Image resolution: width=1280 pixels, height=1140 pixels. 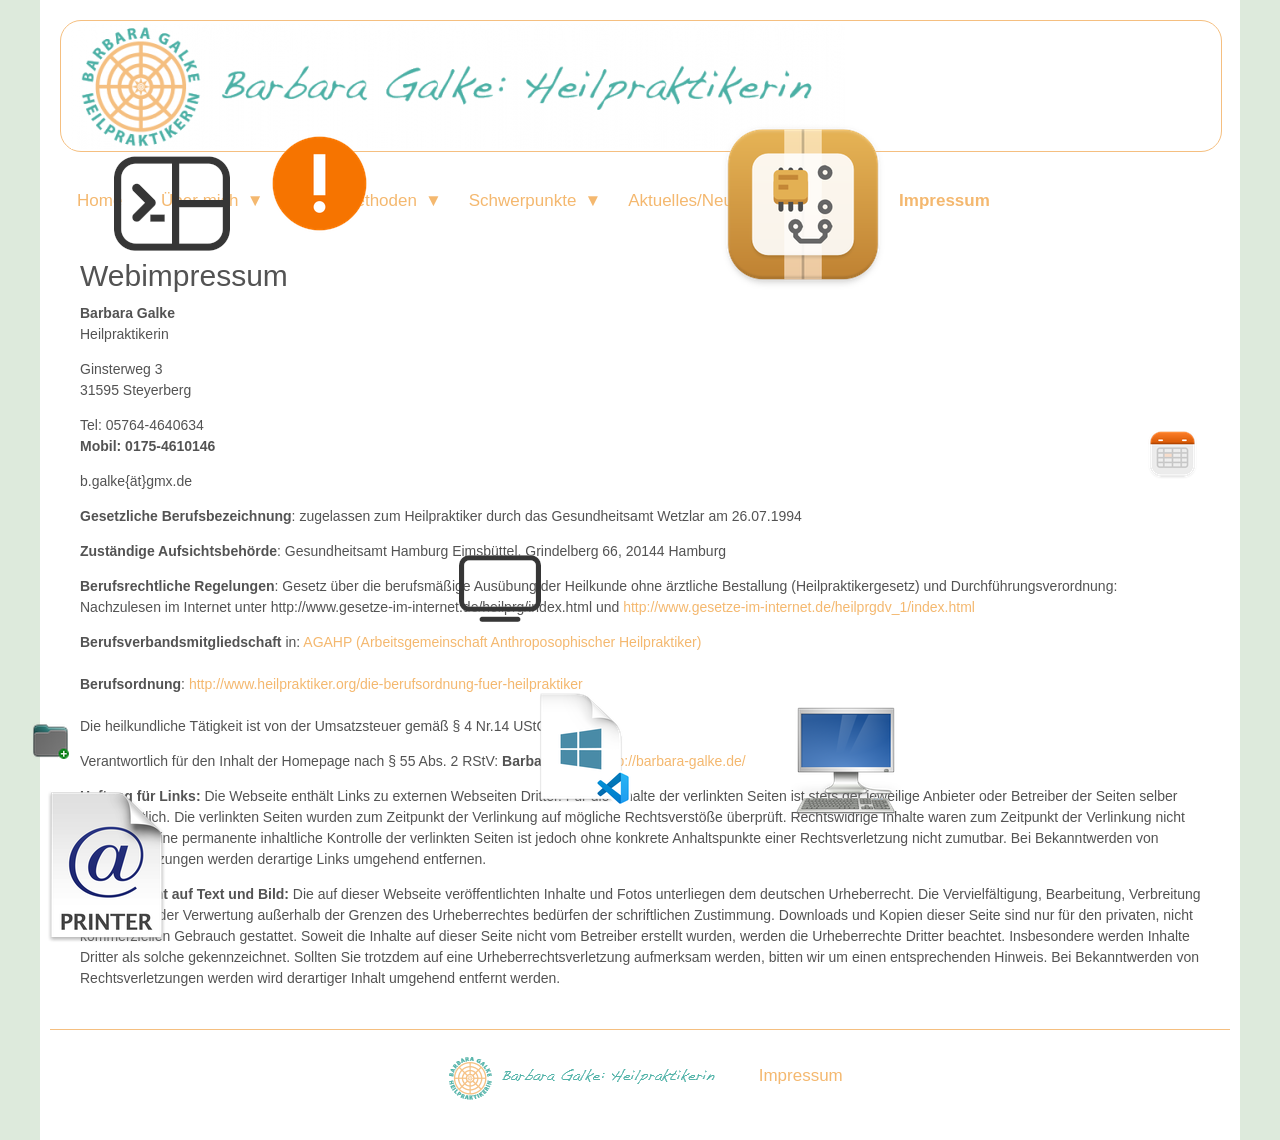 What do you see at coordinates (1172, 454) in the screenshot?
I see `open calendar and tasks preferences` at bounding box center [1172, 454].